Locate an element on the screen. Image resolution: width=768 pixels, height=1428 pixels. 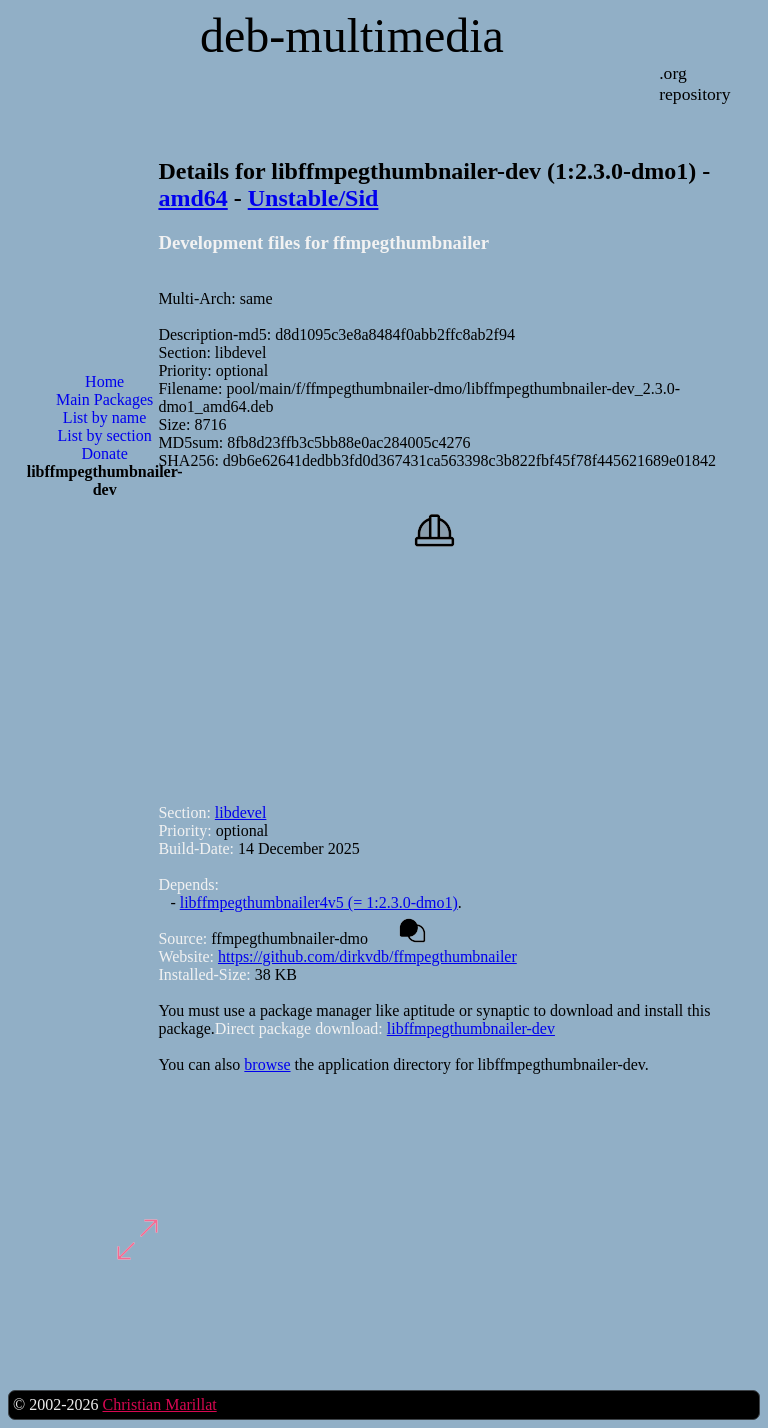
access construction or worksite tools is located at coordinates (434, 532).